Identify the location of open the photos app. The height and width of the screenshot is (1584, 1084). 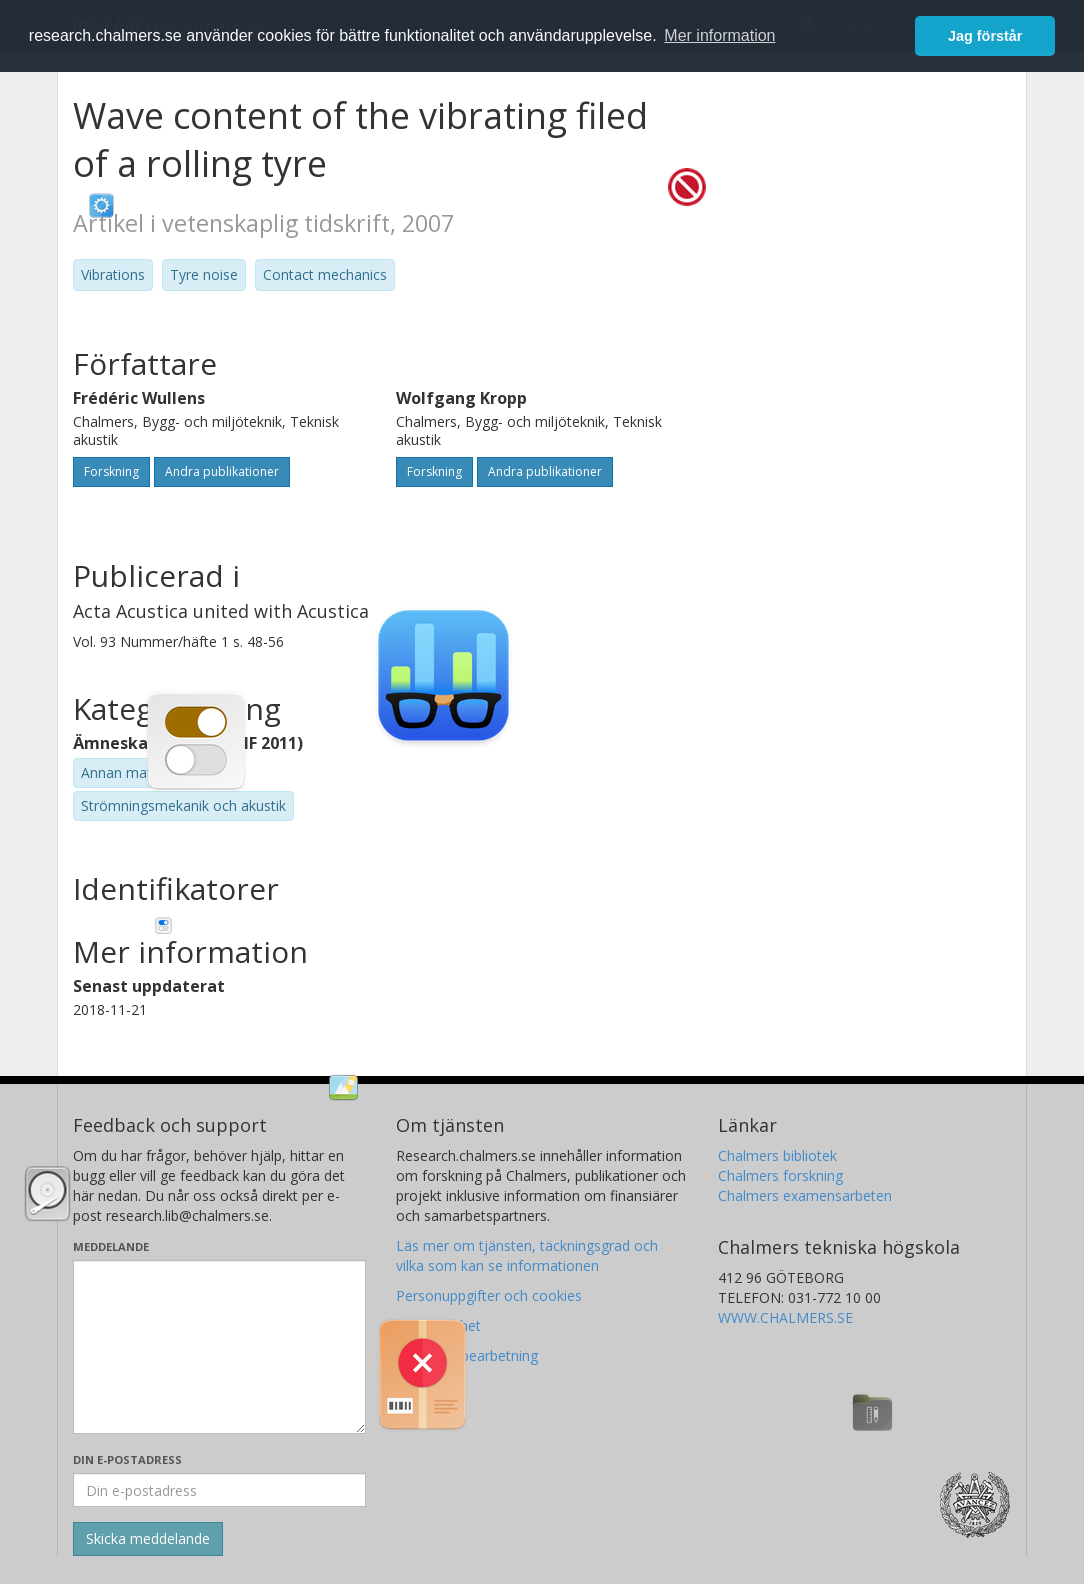
(343, 1087).